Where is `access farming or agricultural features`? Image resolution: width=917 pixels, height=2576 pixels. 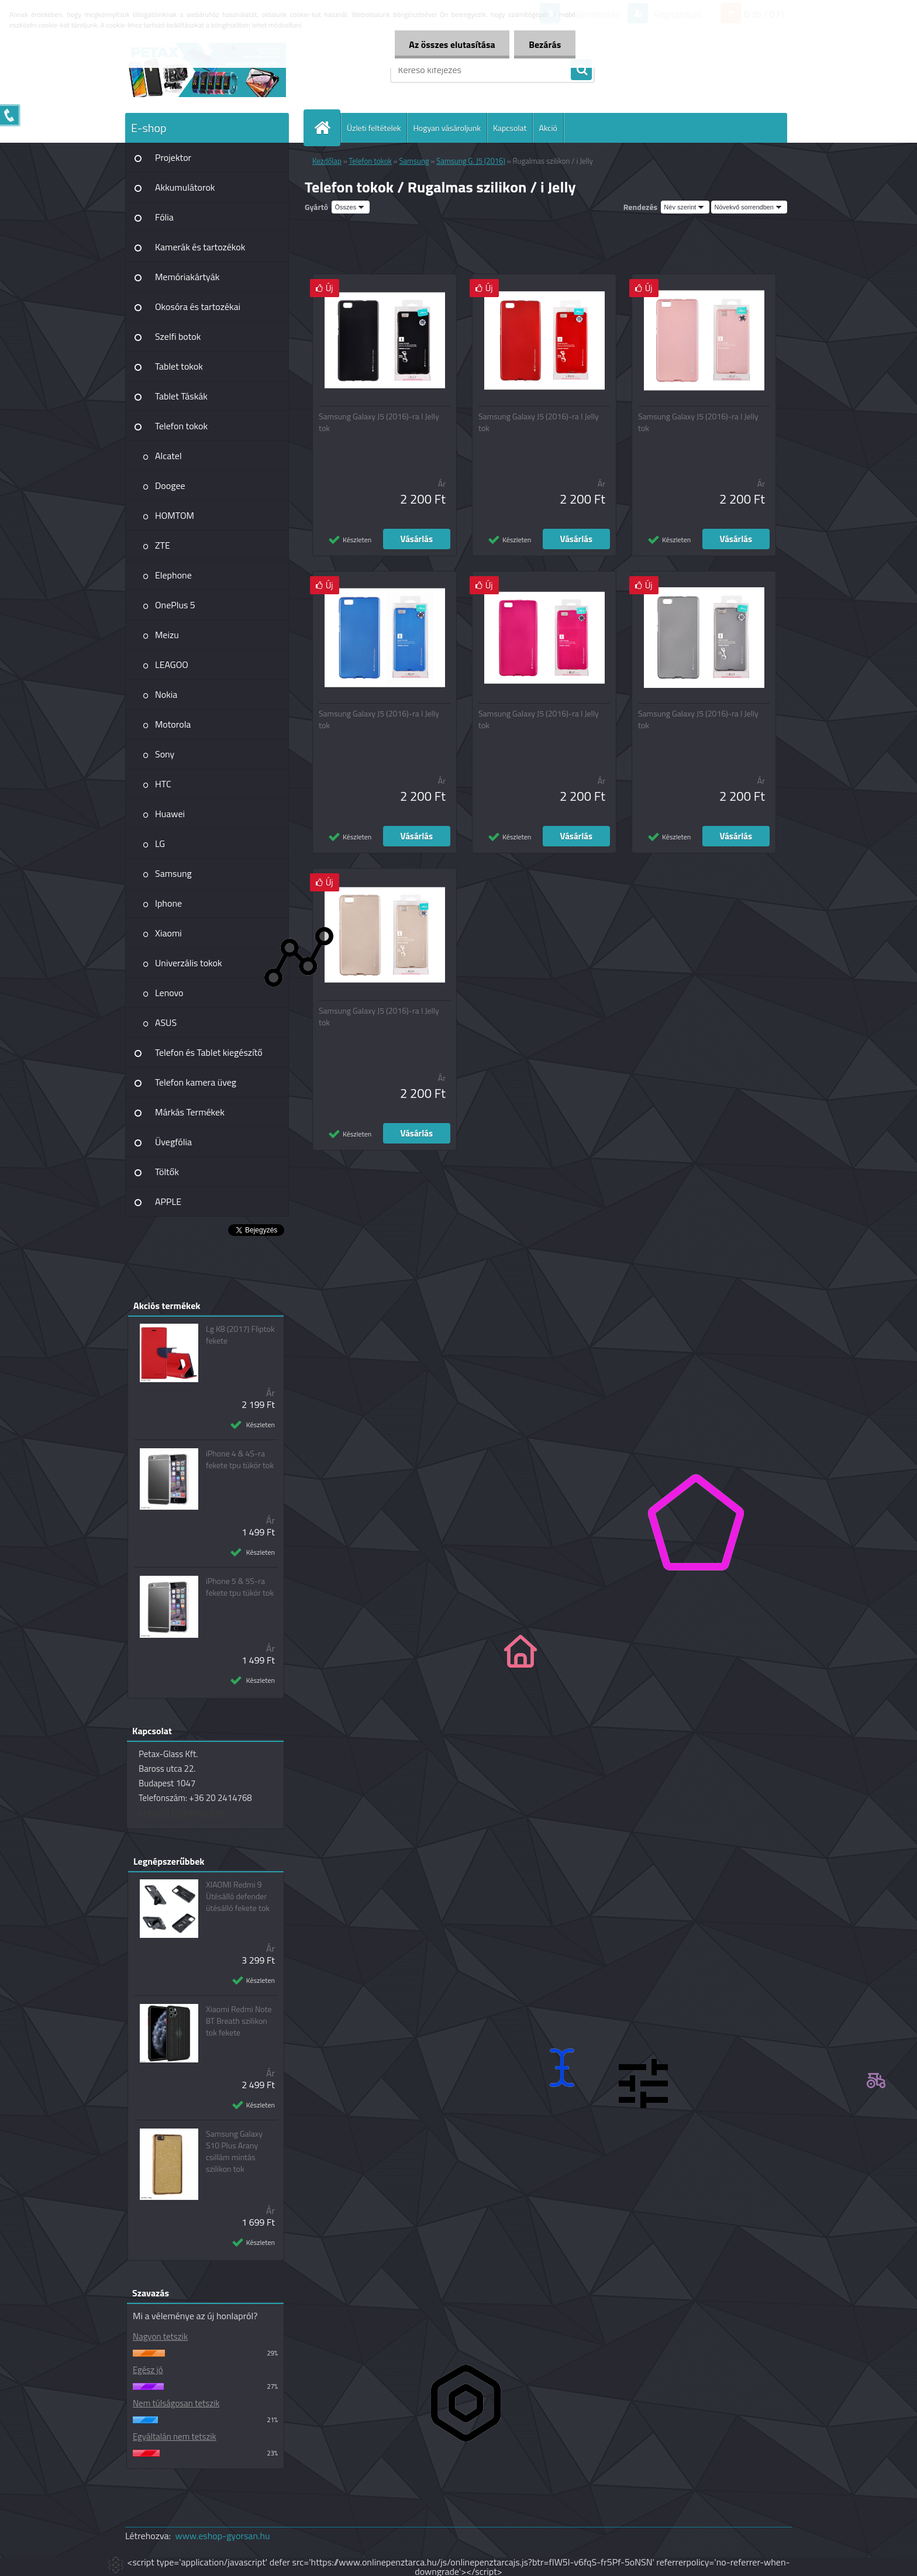
access farming or agricultural features is located at coordinates (875, 2080).